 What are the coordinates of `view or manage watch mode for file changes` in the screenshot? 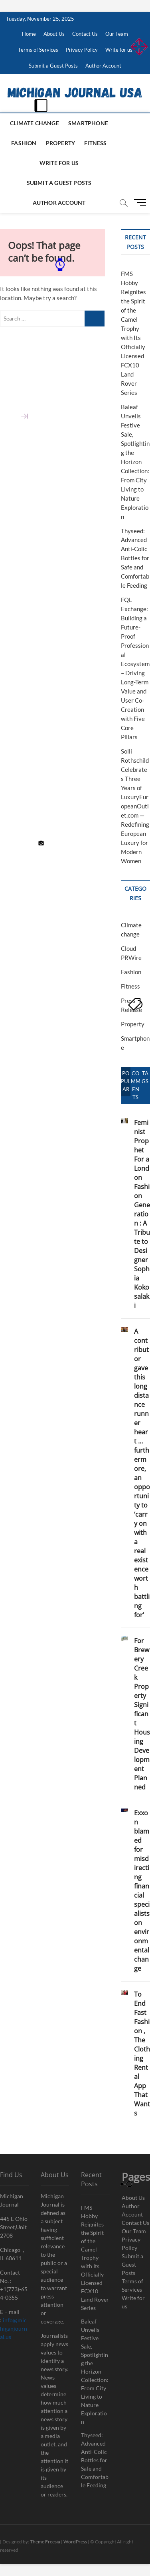 It's located at (60, 264).